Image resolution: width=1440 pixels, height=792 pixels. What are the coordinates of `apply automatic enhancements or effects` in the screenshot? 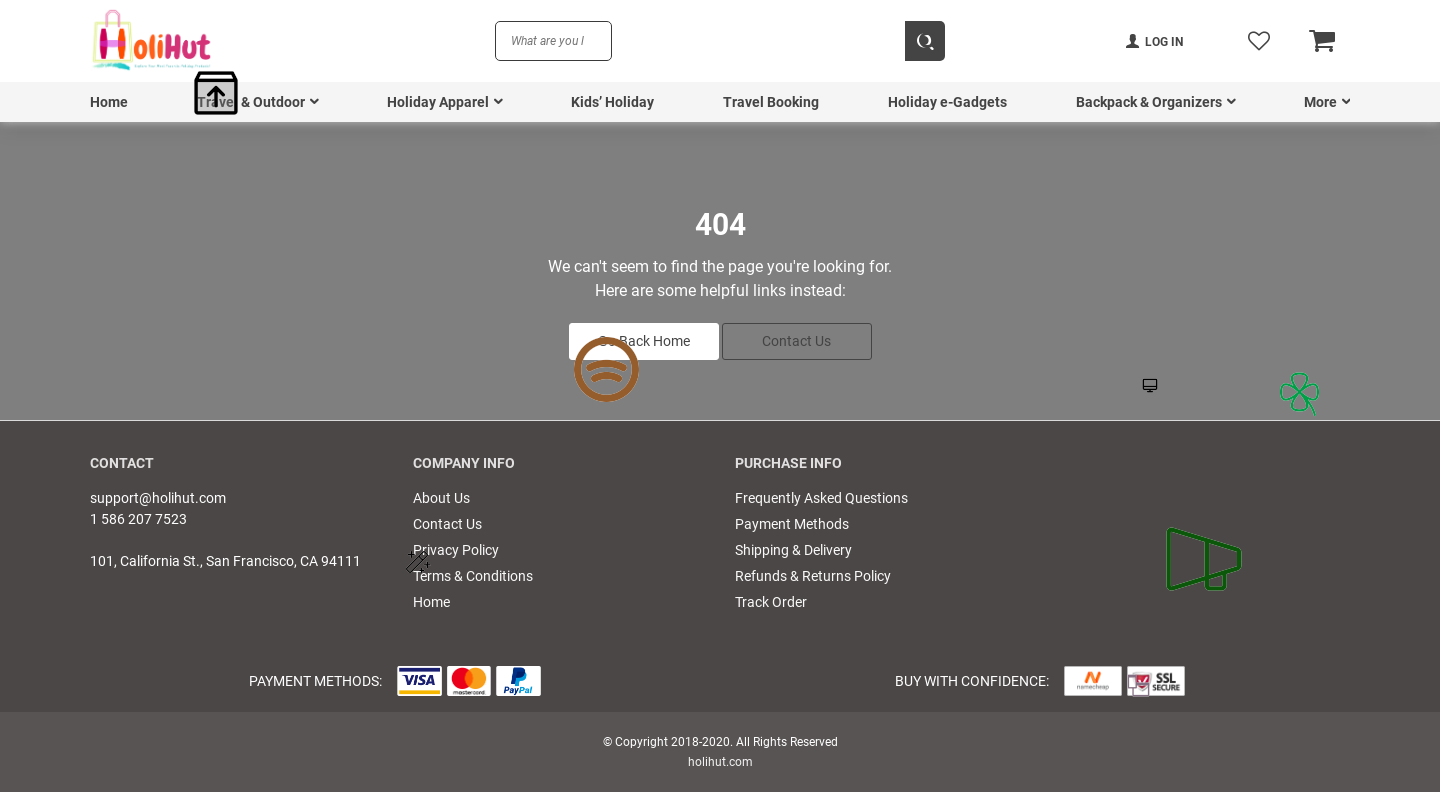 It's located at (417, 562).